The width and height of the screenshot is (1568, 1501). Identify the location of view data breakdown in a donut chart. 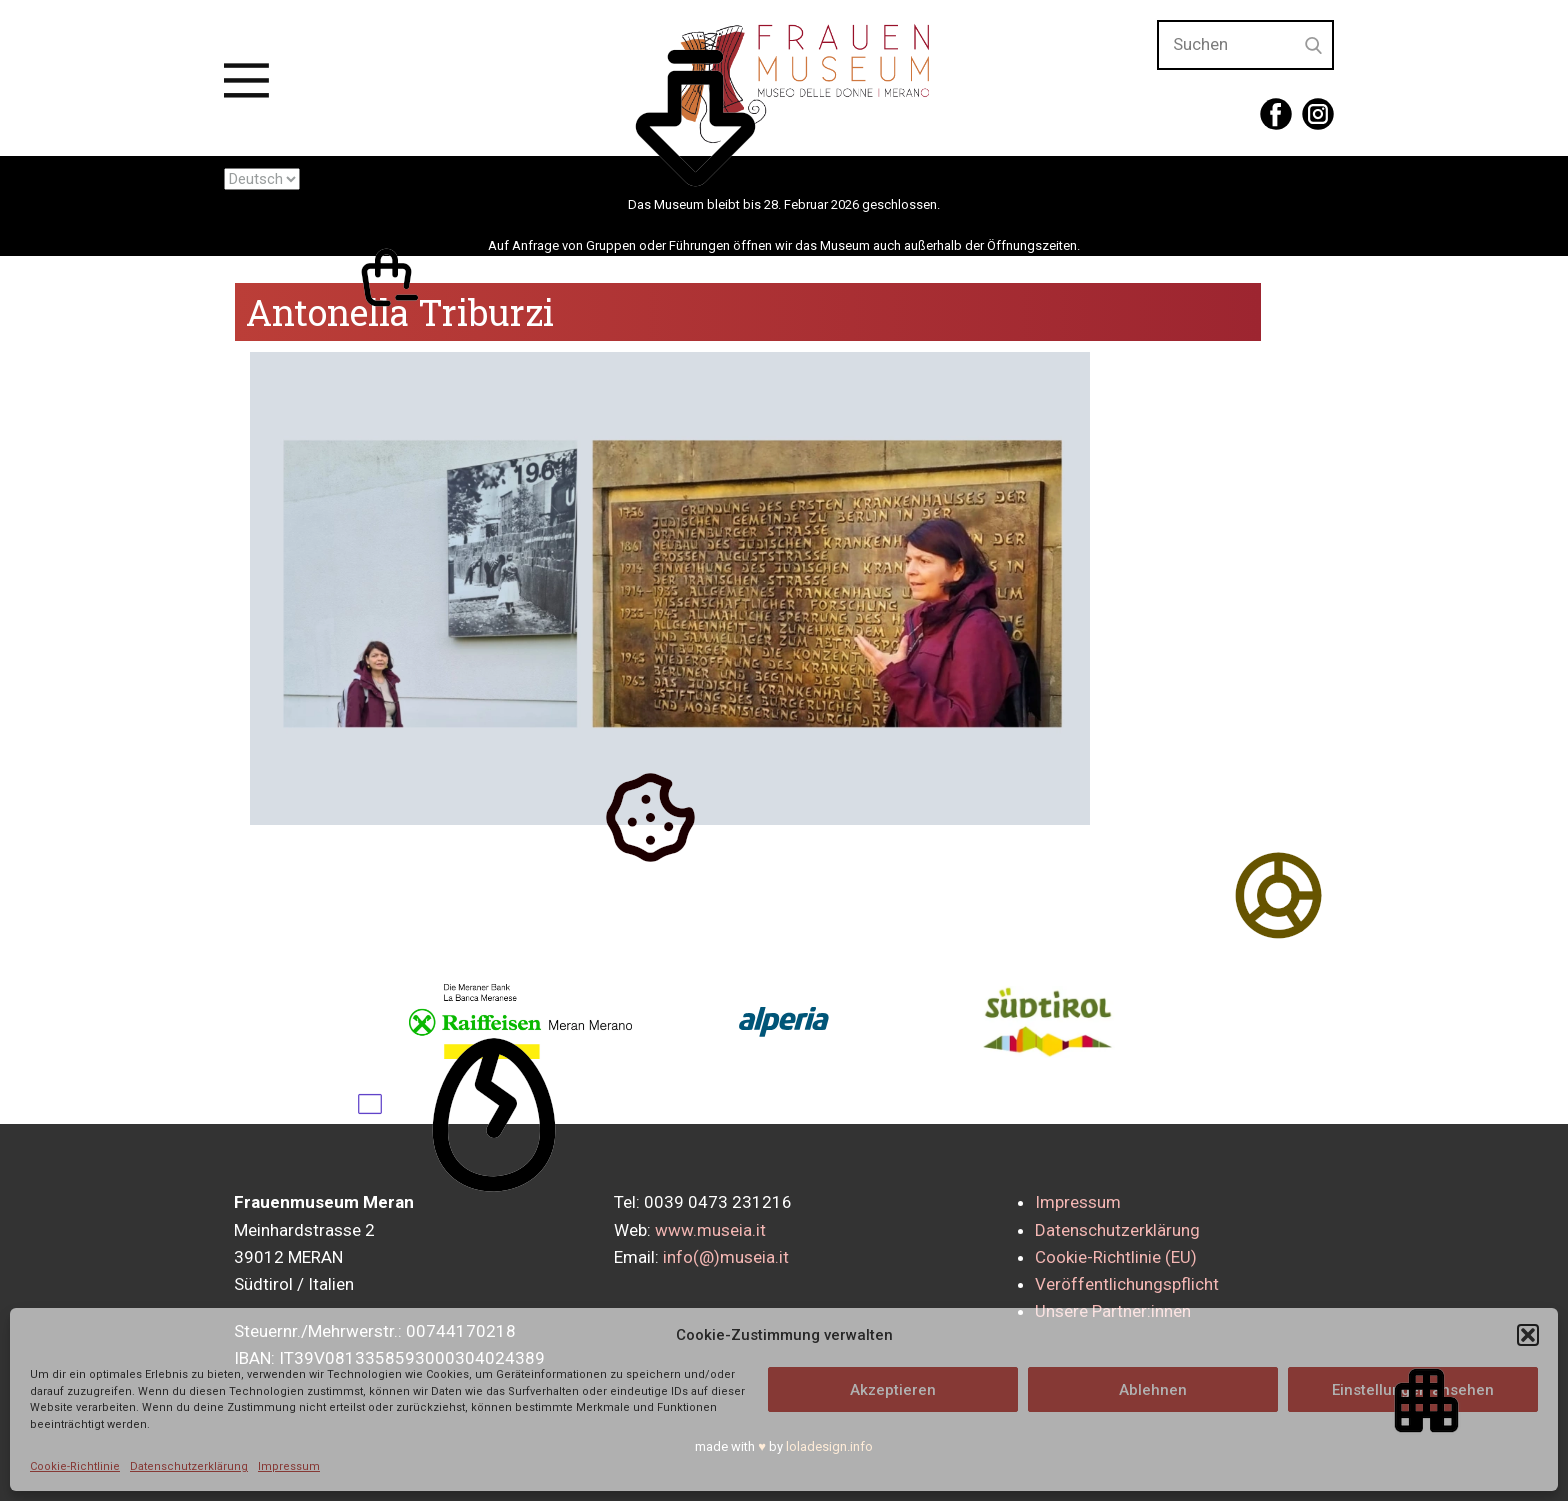
(1278, 895).